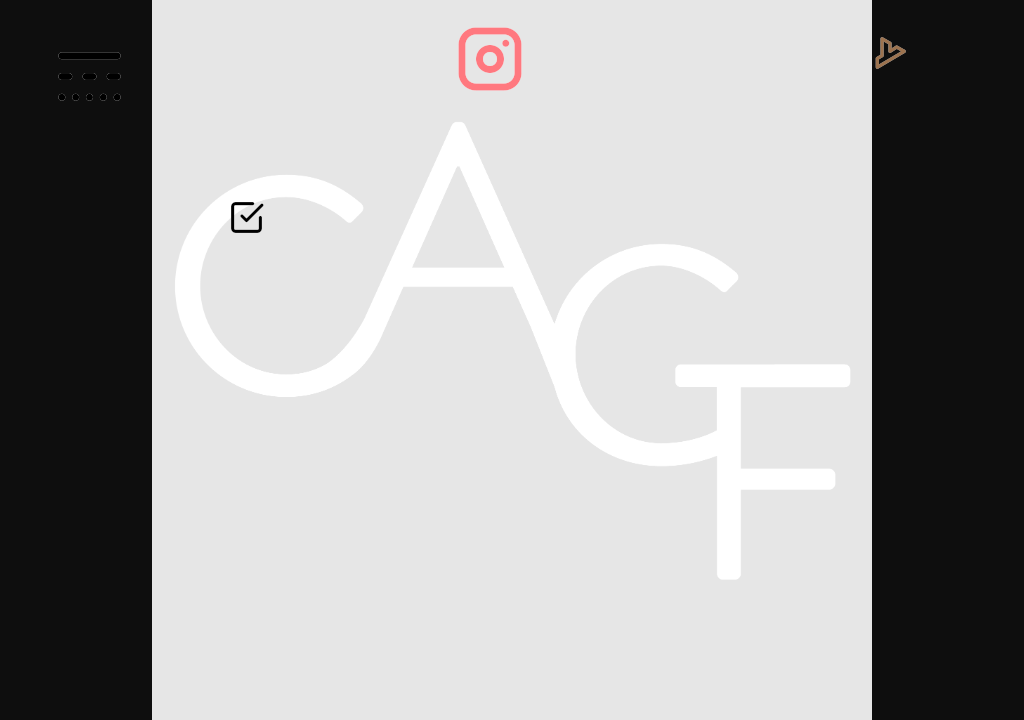 This screenshot has height=720, width=1024. I want to click on select border line style, so click(89, 76).